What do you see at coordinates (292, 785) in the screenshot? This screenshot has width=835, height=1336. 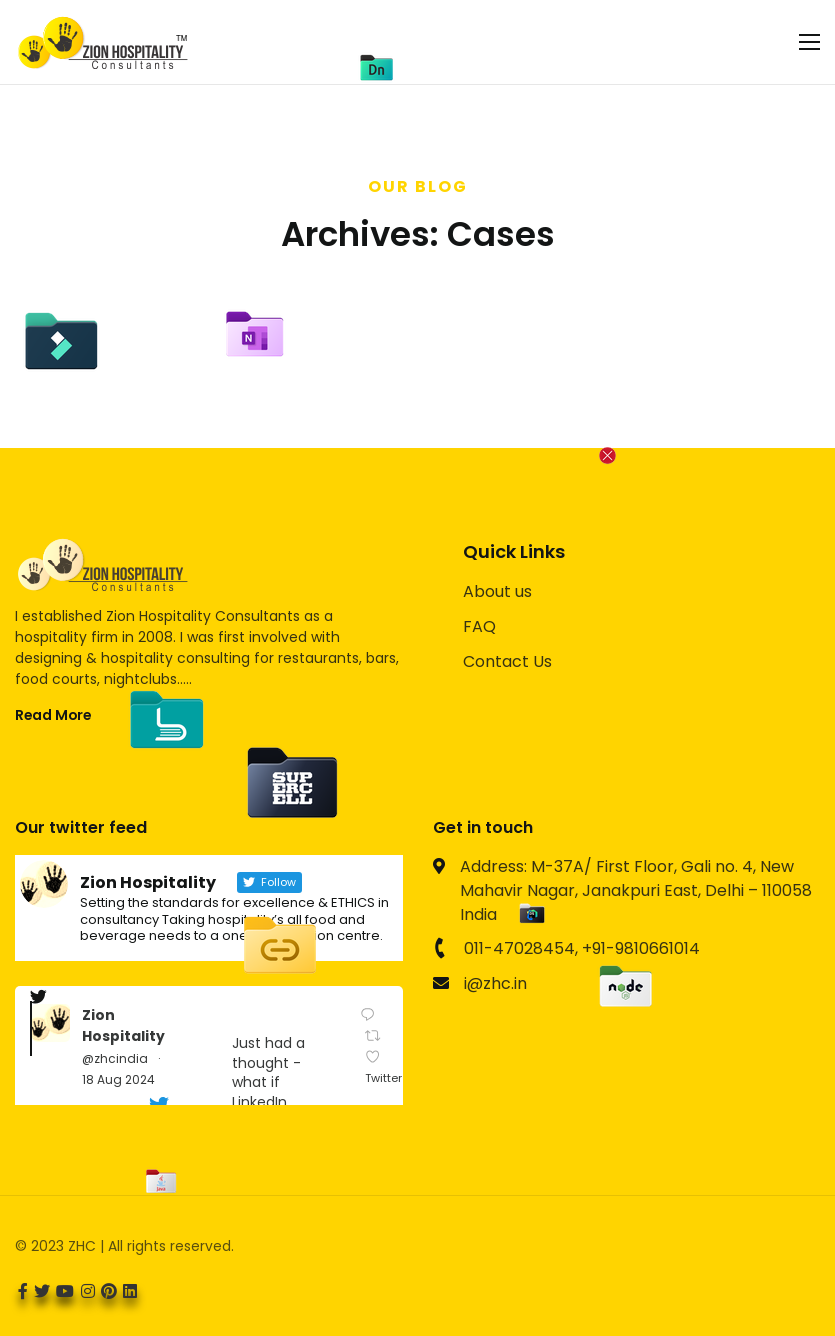 I see `open folder containing Supercell games` at bounding box center [292, 785].